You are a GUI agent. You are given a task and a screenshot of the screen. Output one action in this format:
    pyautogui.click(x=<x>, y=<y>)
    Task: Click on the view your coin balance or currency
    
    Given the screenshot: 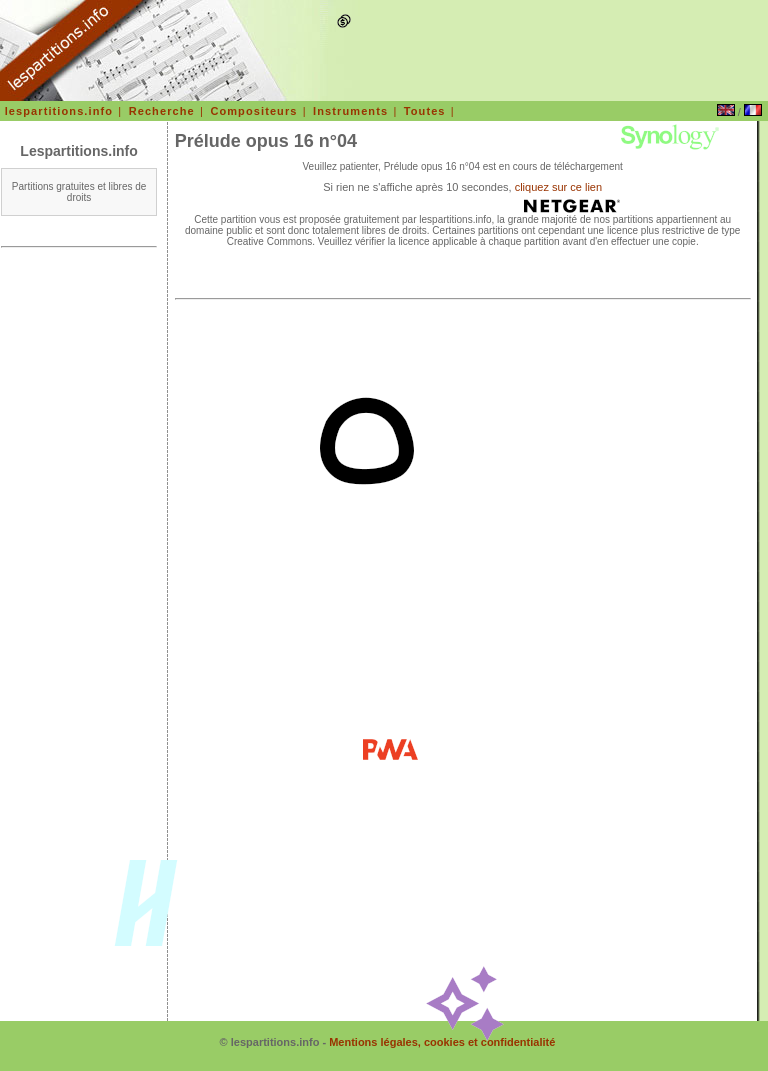 What is the action you would take?
    pyautogui.click(x=344, y=21)
    